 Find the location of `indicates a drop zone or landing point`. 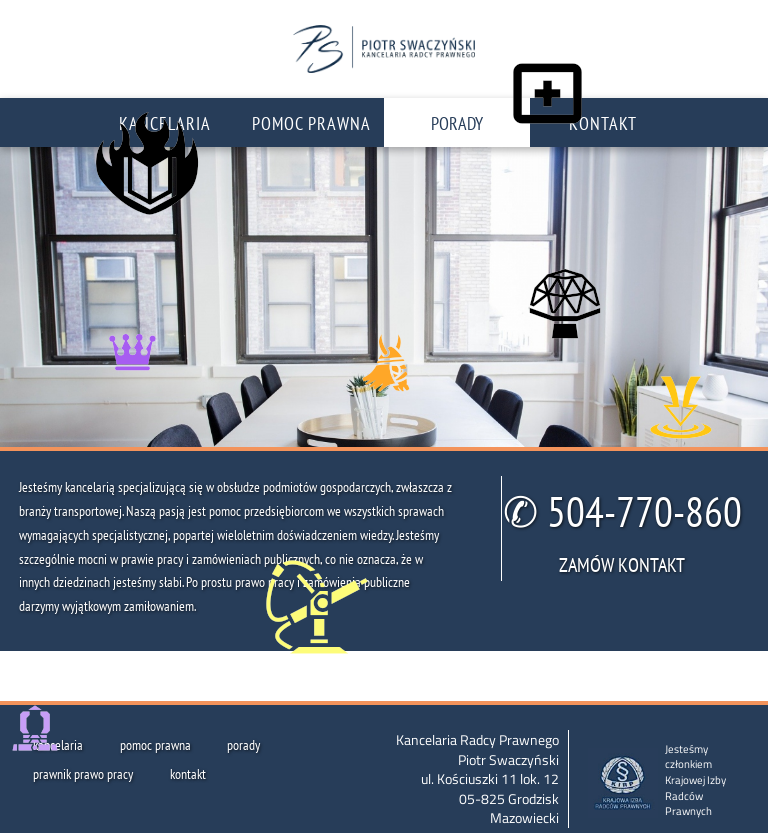

indicates a drop zone or landing point is located at coordinates (681, 408).